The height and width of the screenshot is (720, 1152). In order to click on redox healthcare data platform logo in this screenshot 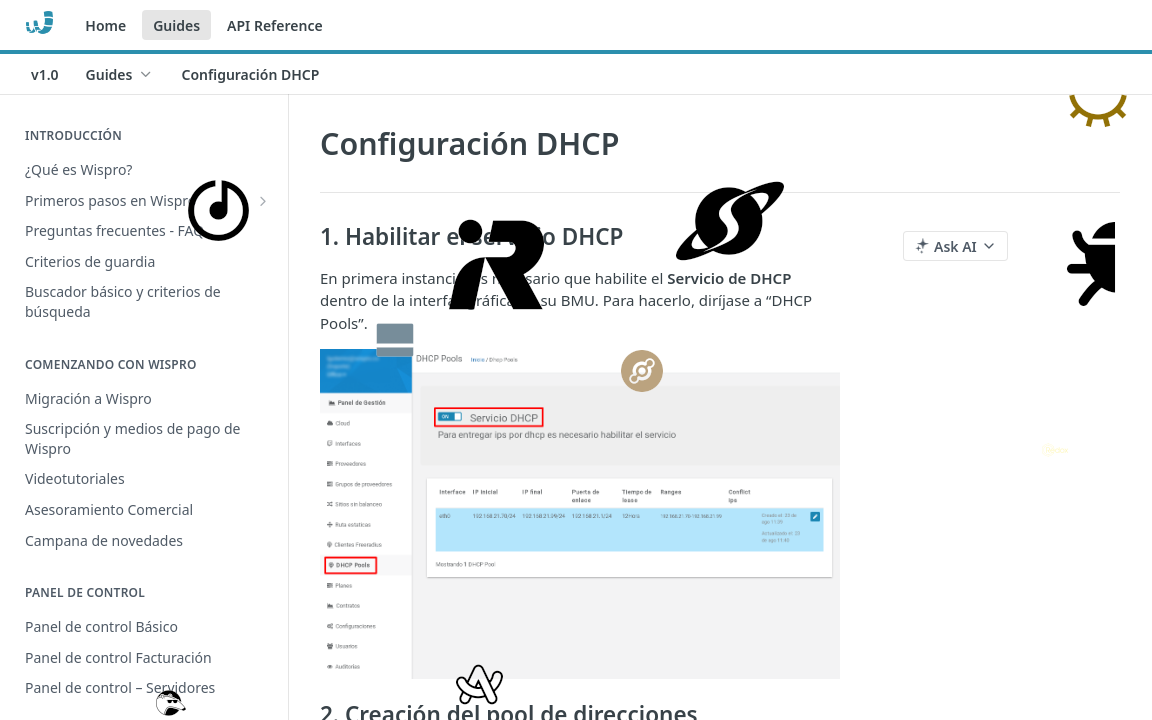, I will do `click(1055, 450)`.